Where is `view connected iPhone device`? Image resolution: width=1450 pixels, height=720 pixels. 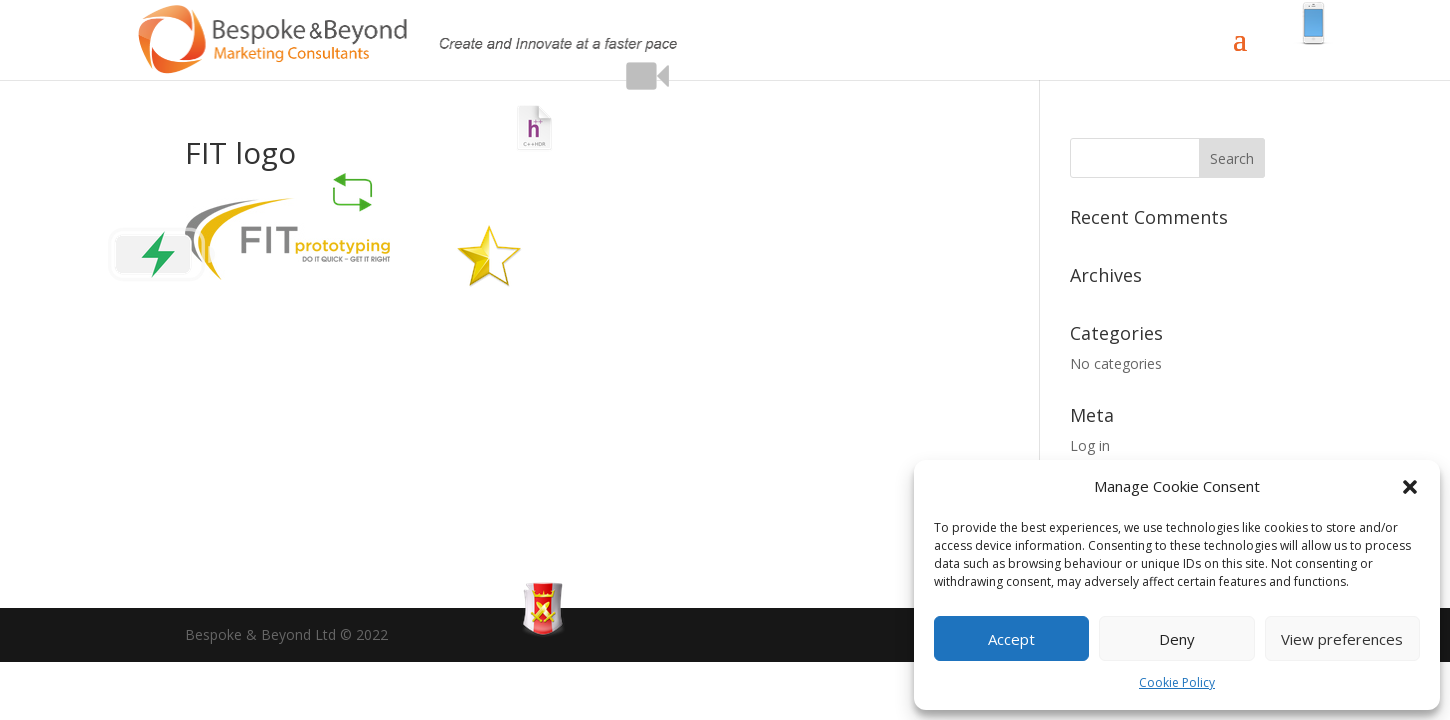
view connected iPhone device is located at coordinates (1313, 22).